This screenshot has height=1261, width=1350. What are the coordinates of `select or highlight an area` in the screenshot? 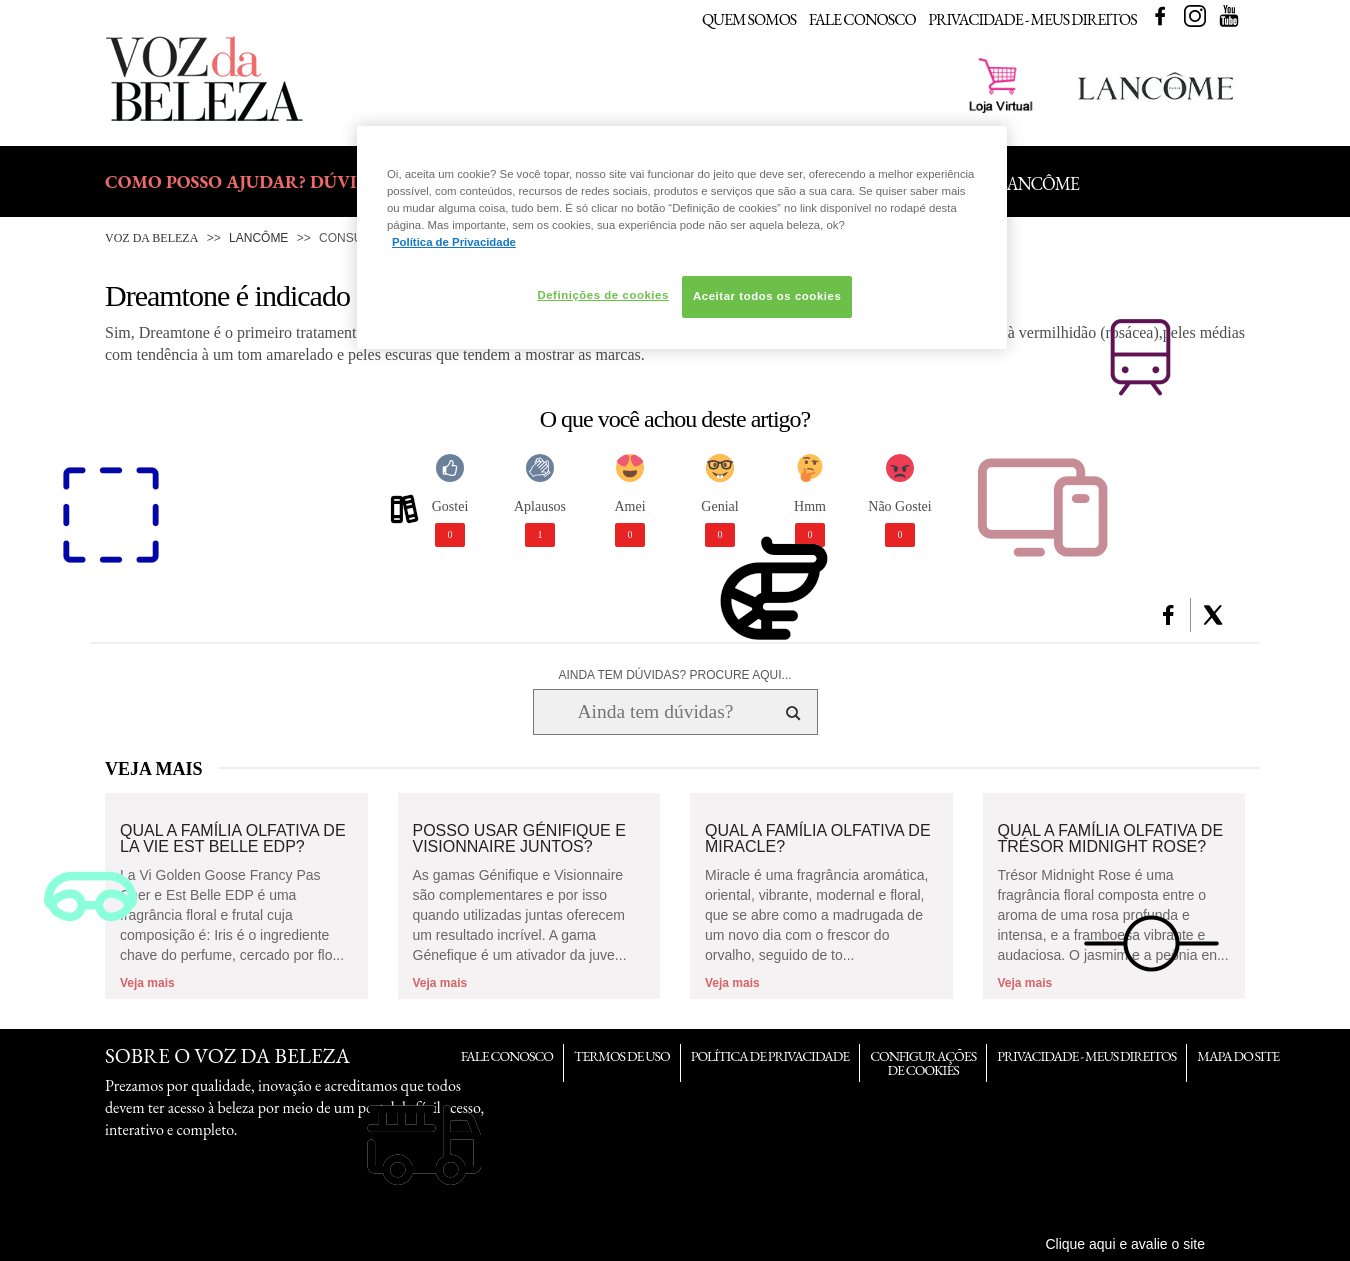 It's located at (111, 515).